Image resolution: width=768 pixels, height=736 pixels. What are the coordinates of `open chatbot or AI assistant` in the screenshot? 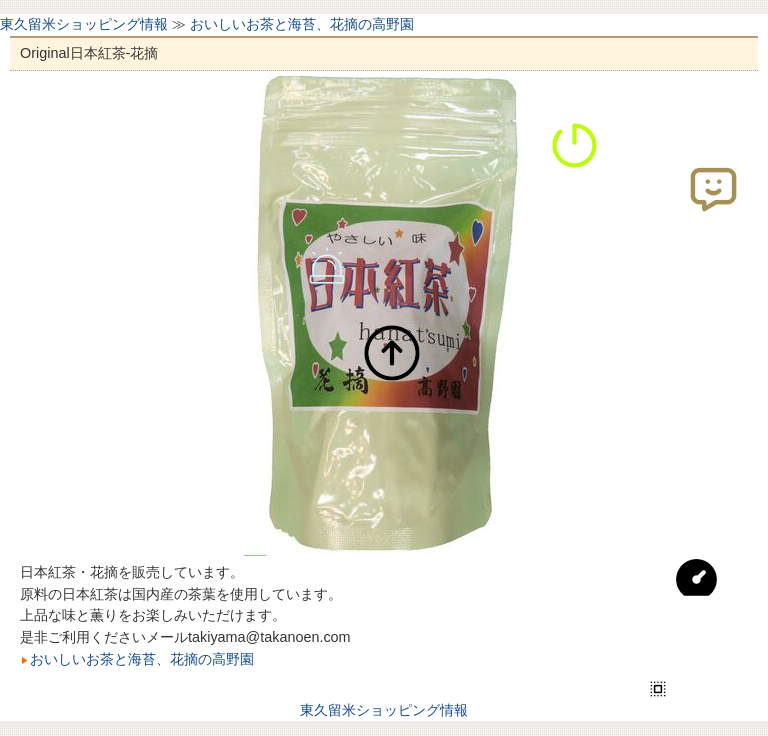 It's located at (713, 188).